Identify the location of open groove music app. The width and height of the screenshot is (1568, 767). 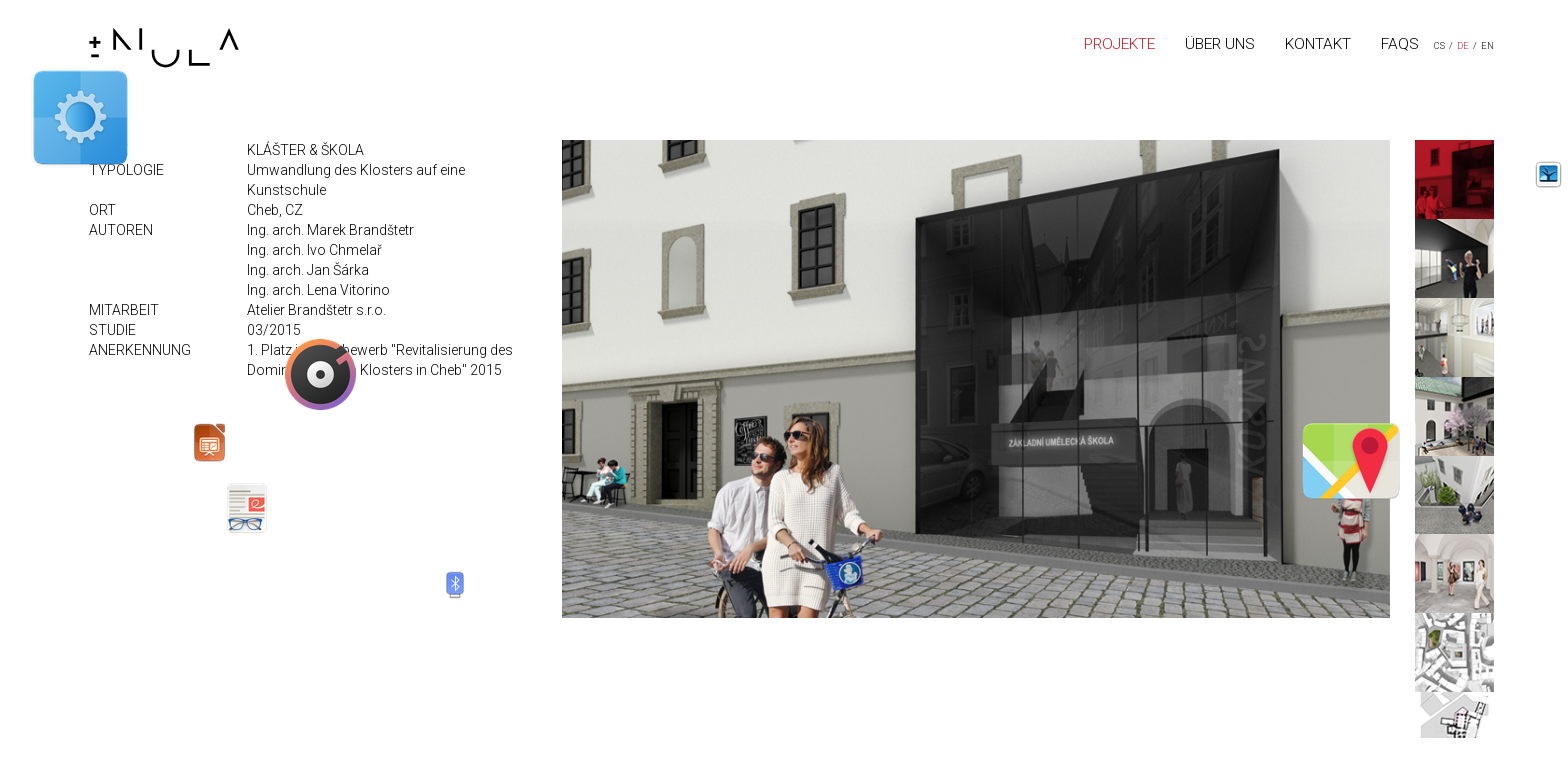
(320, 374).